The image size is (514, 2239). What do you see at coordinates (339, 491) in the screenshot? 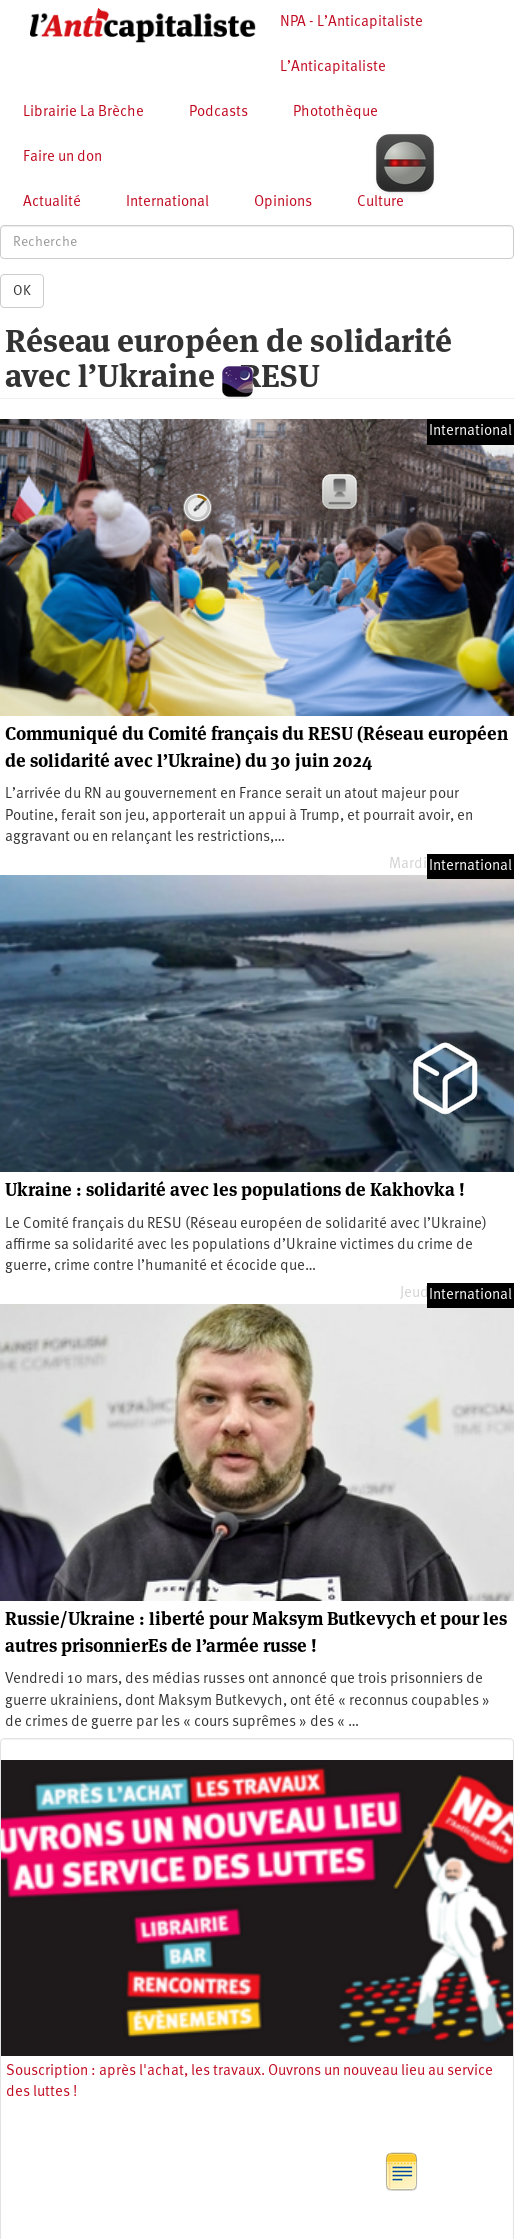
I see `open desk view app to show your desk surface via overhead camera` at bounding box center [339, 491].